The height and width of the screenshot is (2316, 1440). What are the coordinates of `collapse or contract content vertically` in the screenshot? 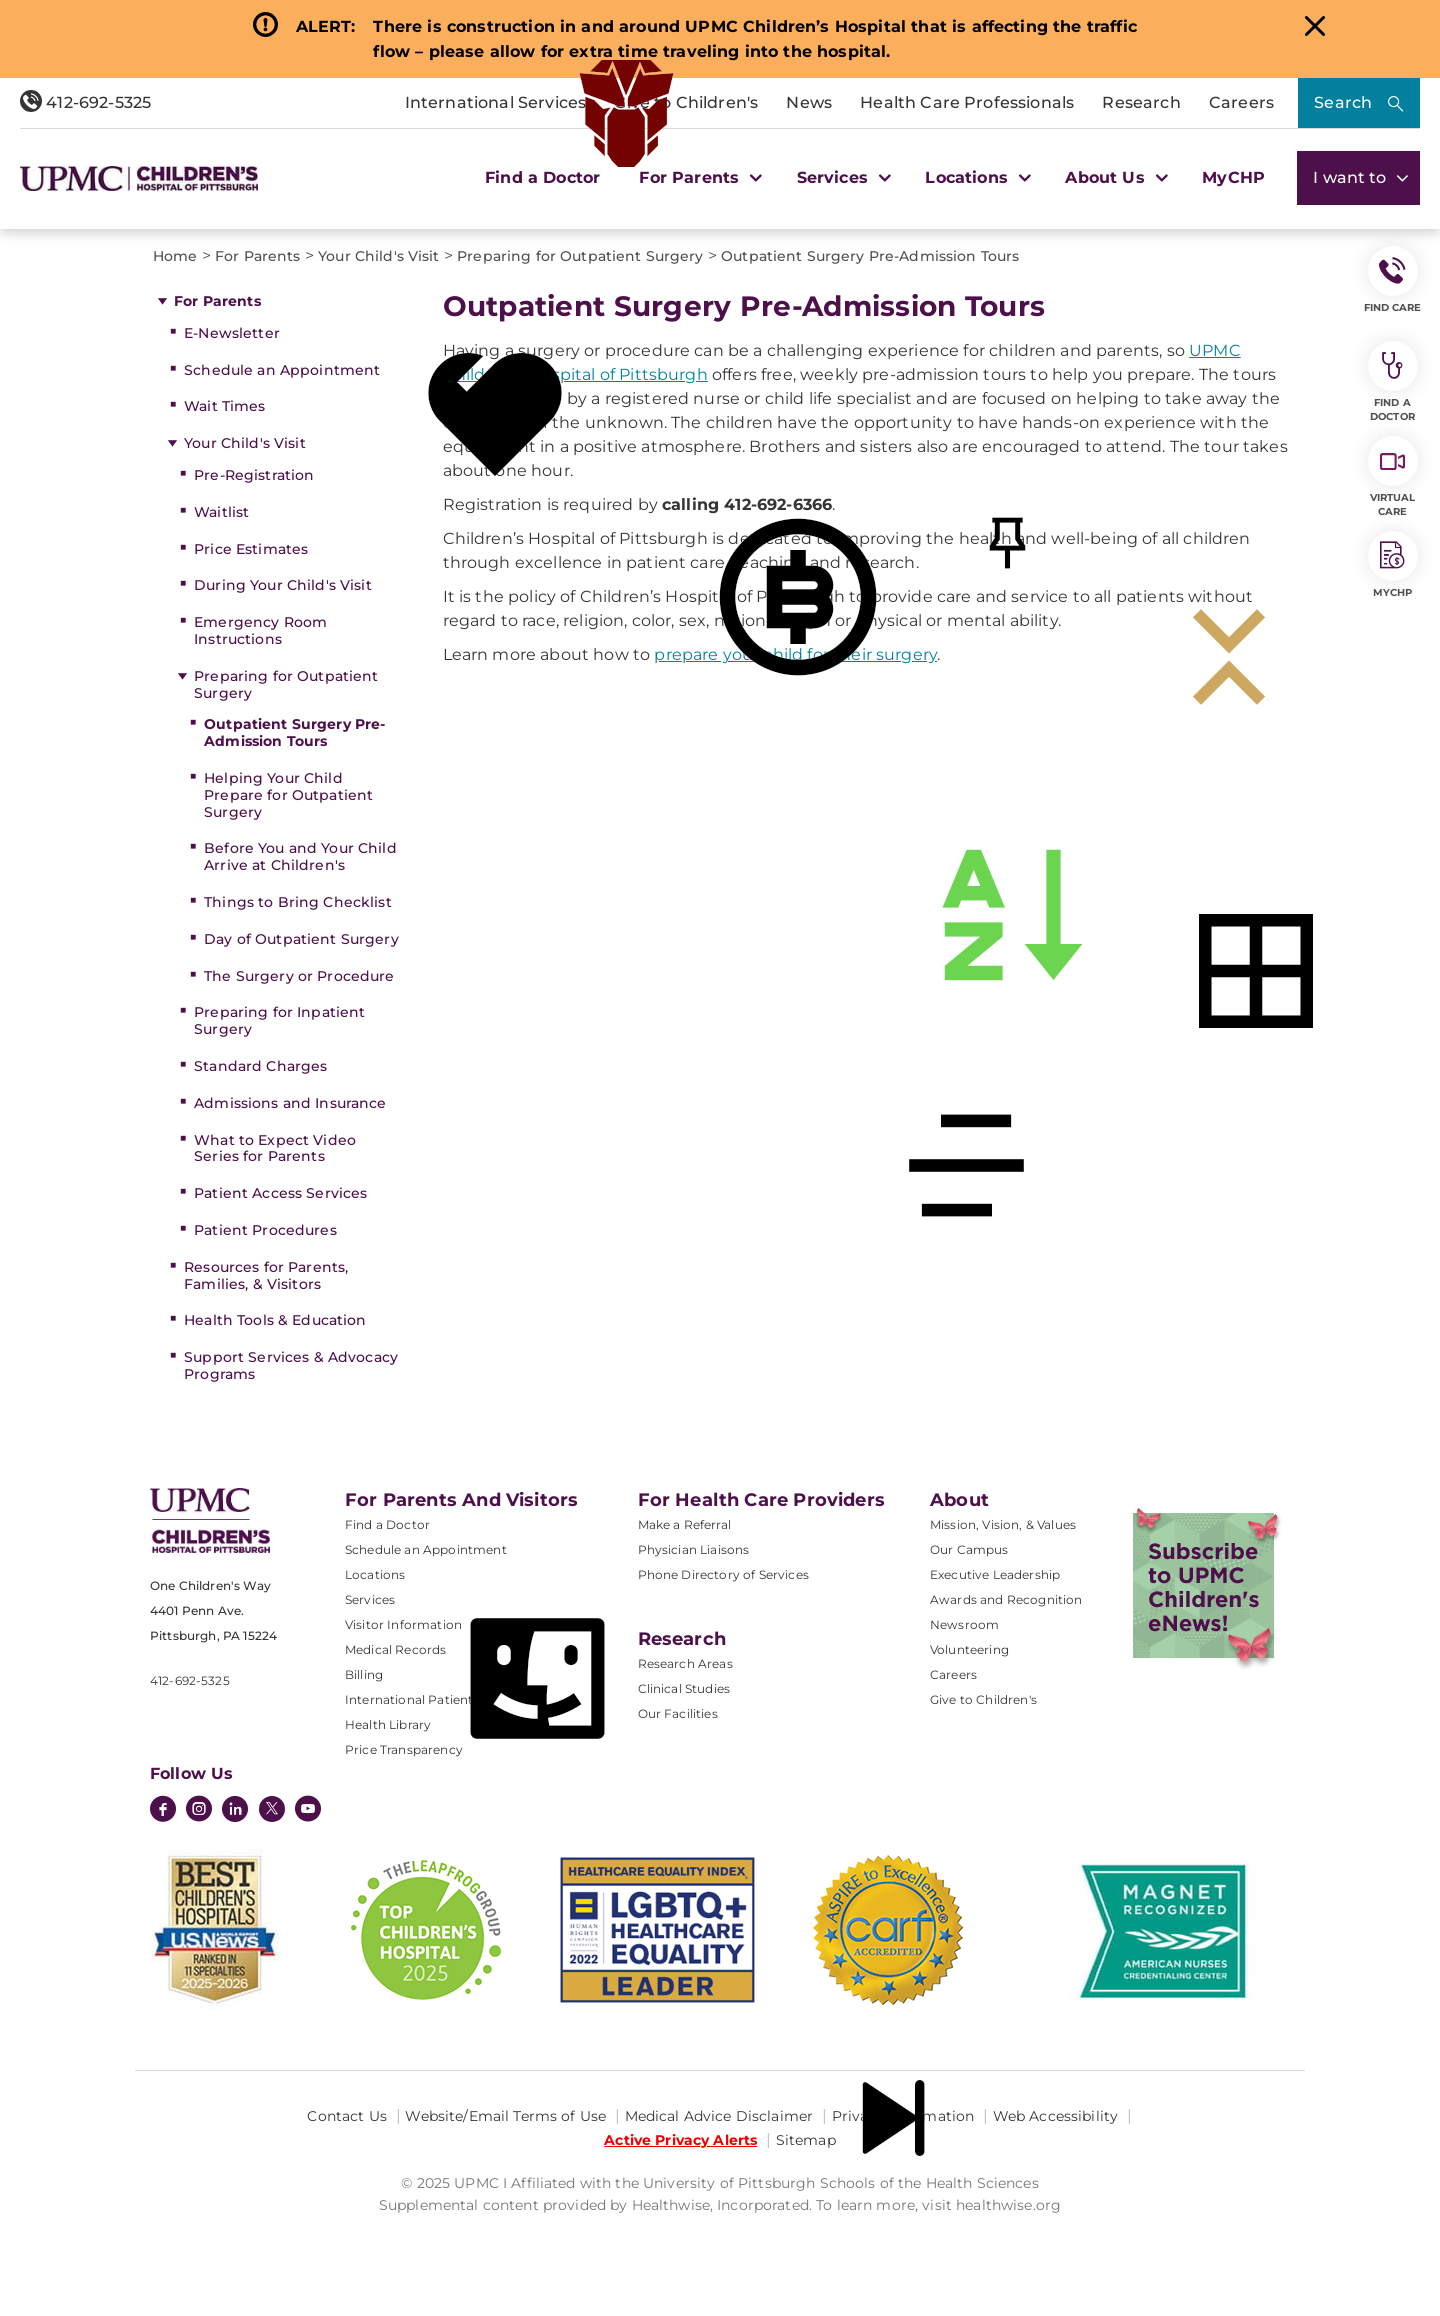 It's located at (1229, 657).